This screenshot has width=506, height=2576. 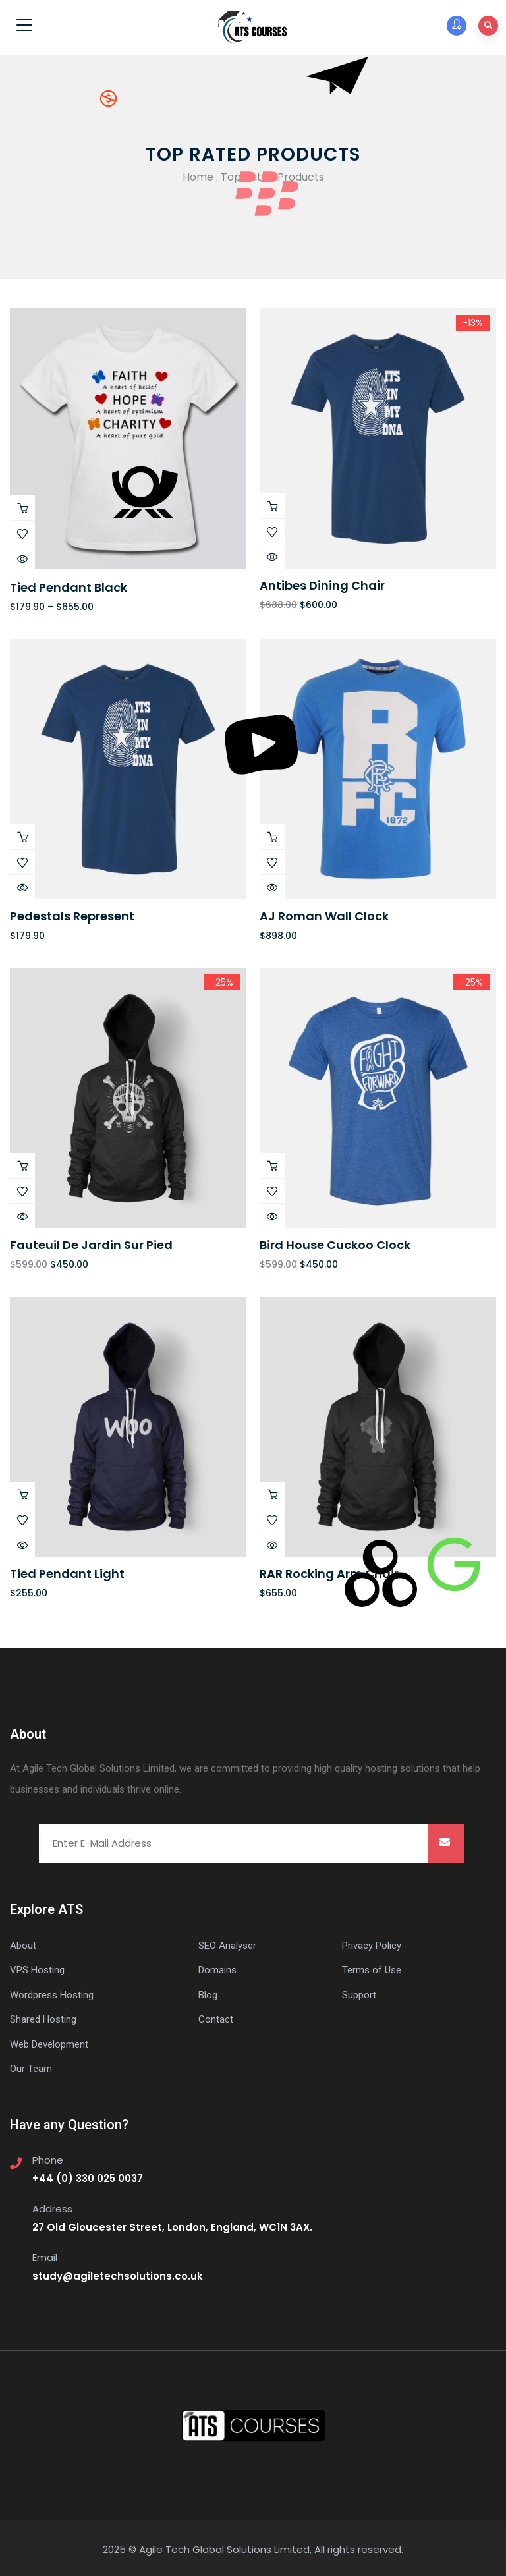 I want to click on indicates non-commercial license restrictions, so click(x=108, y=98).